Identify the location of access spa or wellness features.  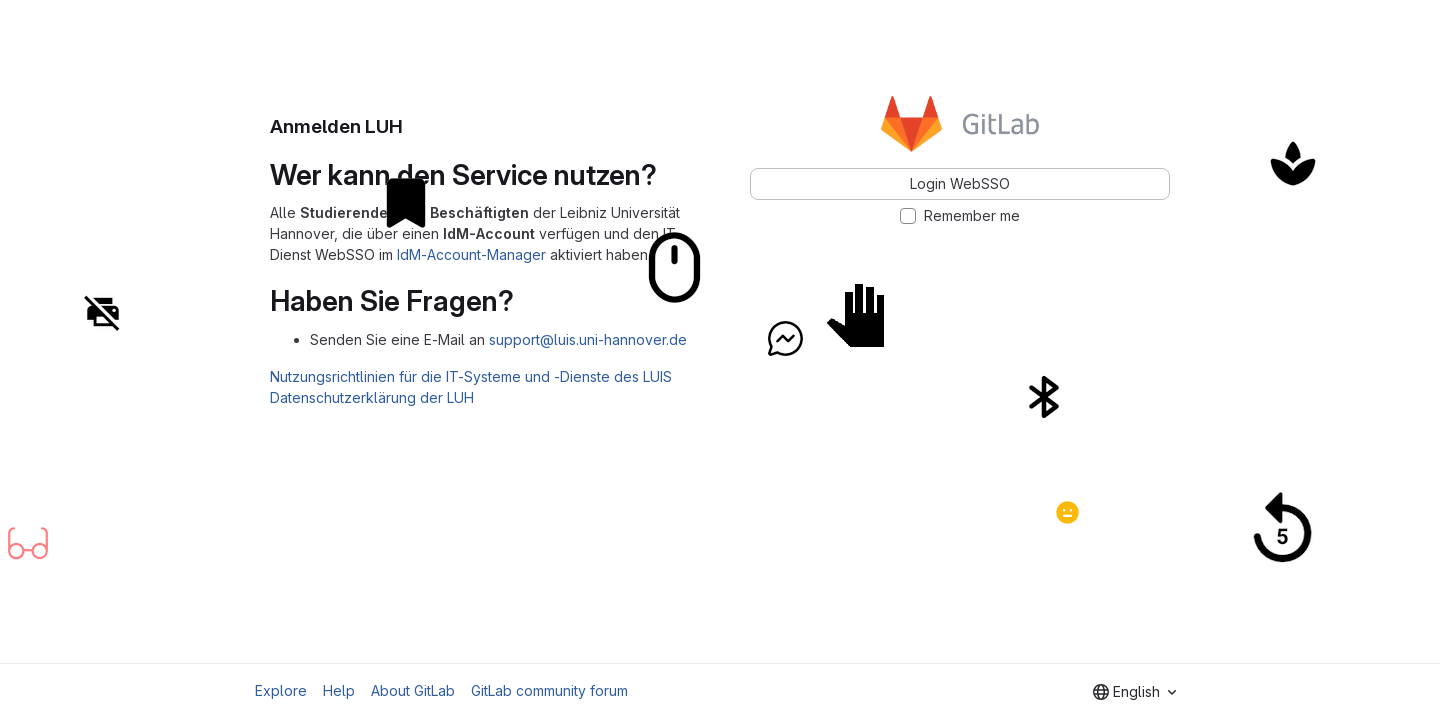
(1293, 163).